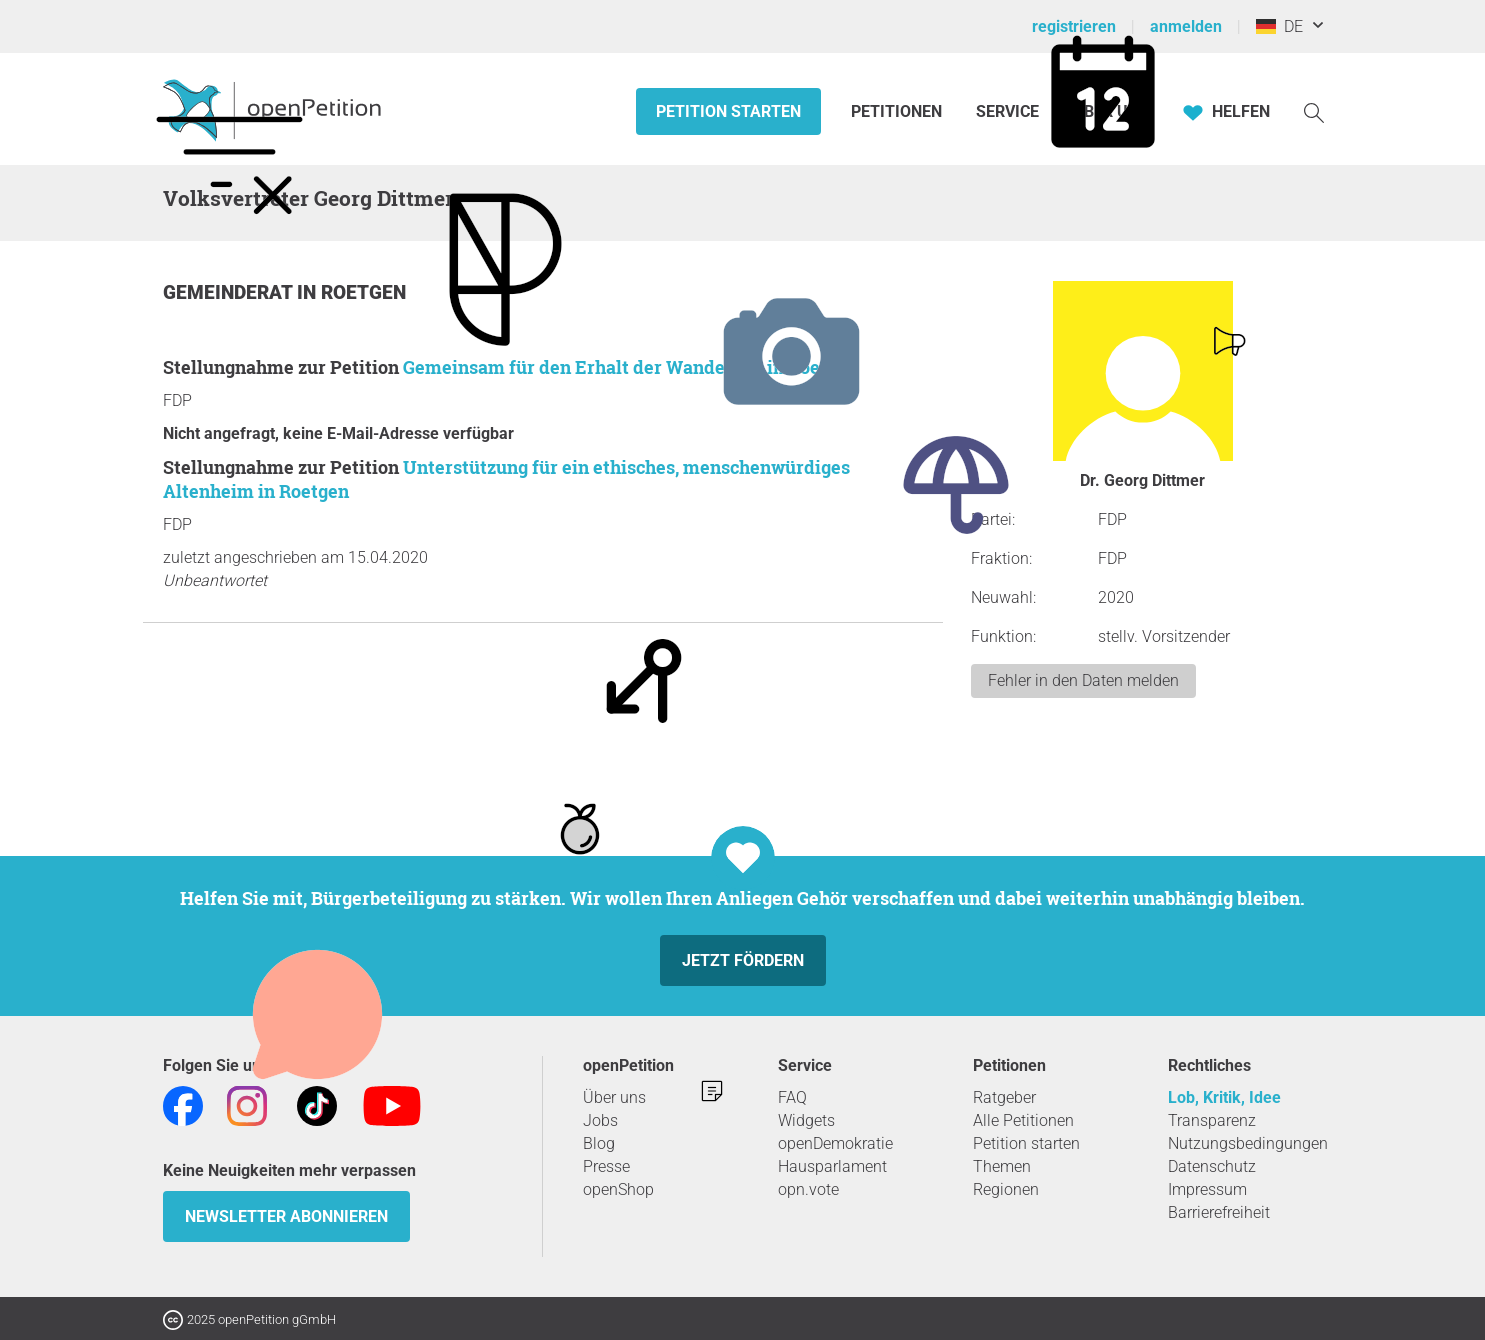 Image resolution: width=1485 pixels, height=1340 pixels. What do you see at coordinates (580, 830) in the screenshot?
I see `indicates fruit or produce category` at bounding box center [580, 830].